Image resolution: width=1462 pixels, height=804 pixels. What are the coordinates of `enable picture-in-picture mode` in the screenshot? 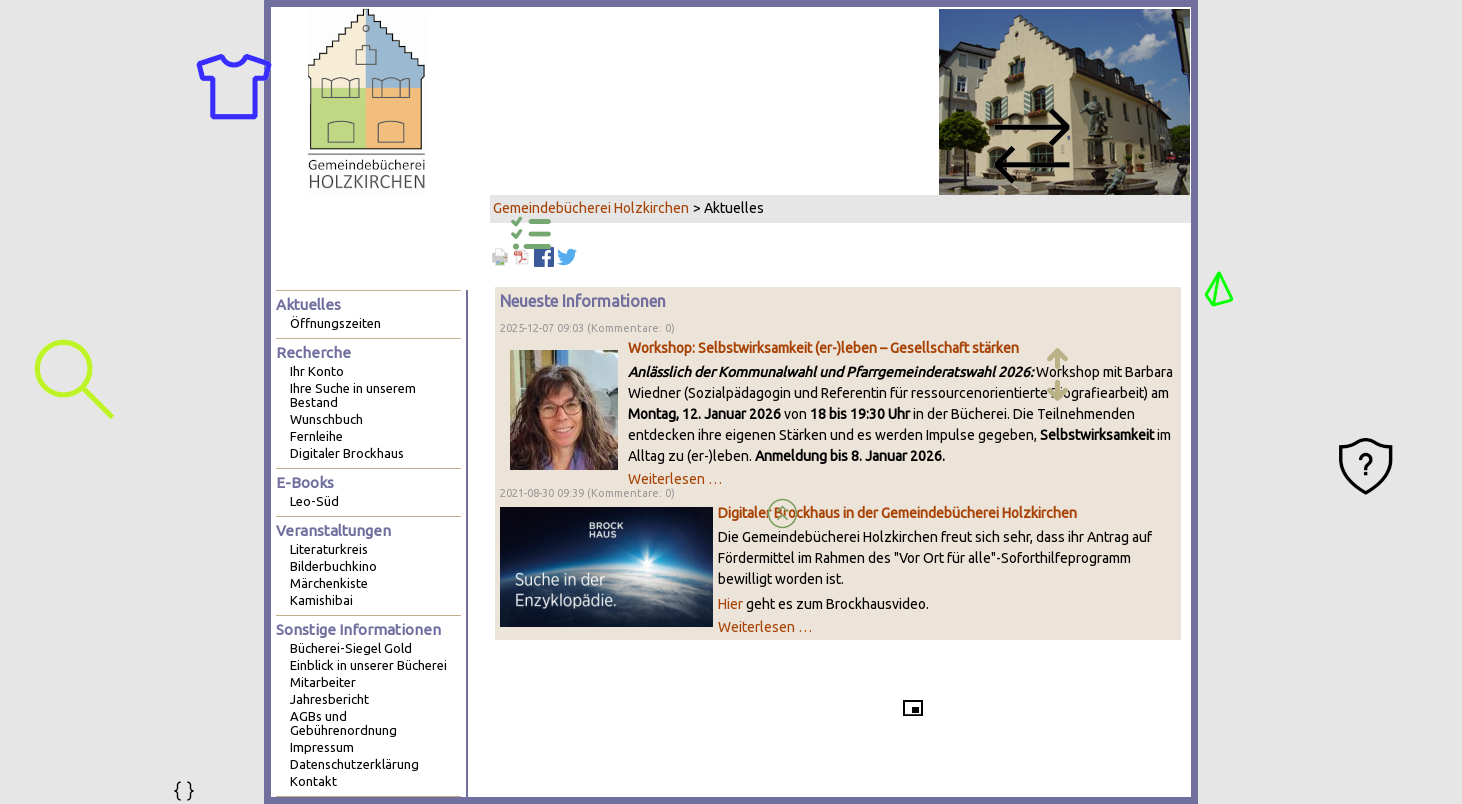 It's located at (913, 708).